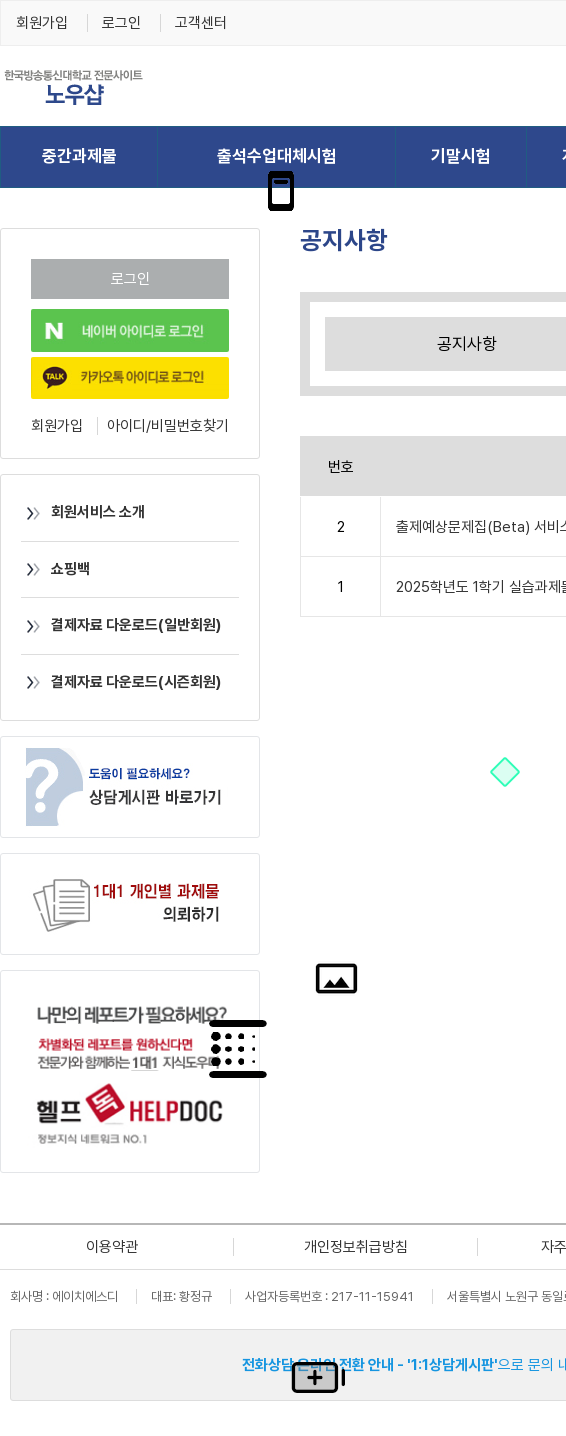 The width and height of the screenshot is (566, 1436). I want to click on add or extend battery life, so click(317, 1377).